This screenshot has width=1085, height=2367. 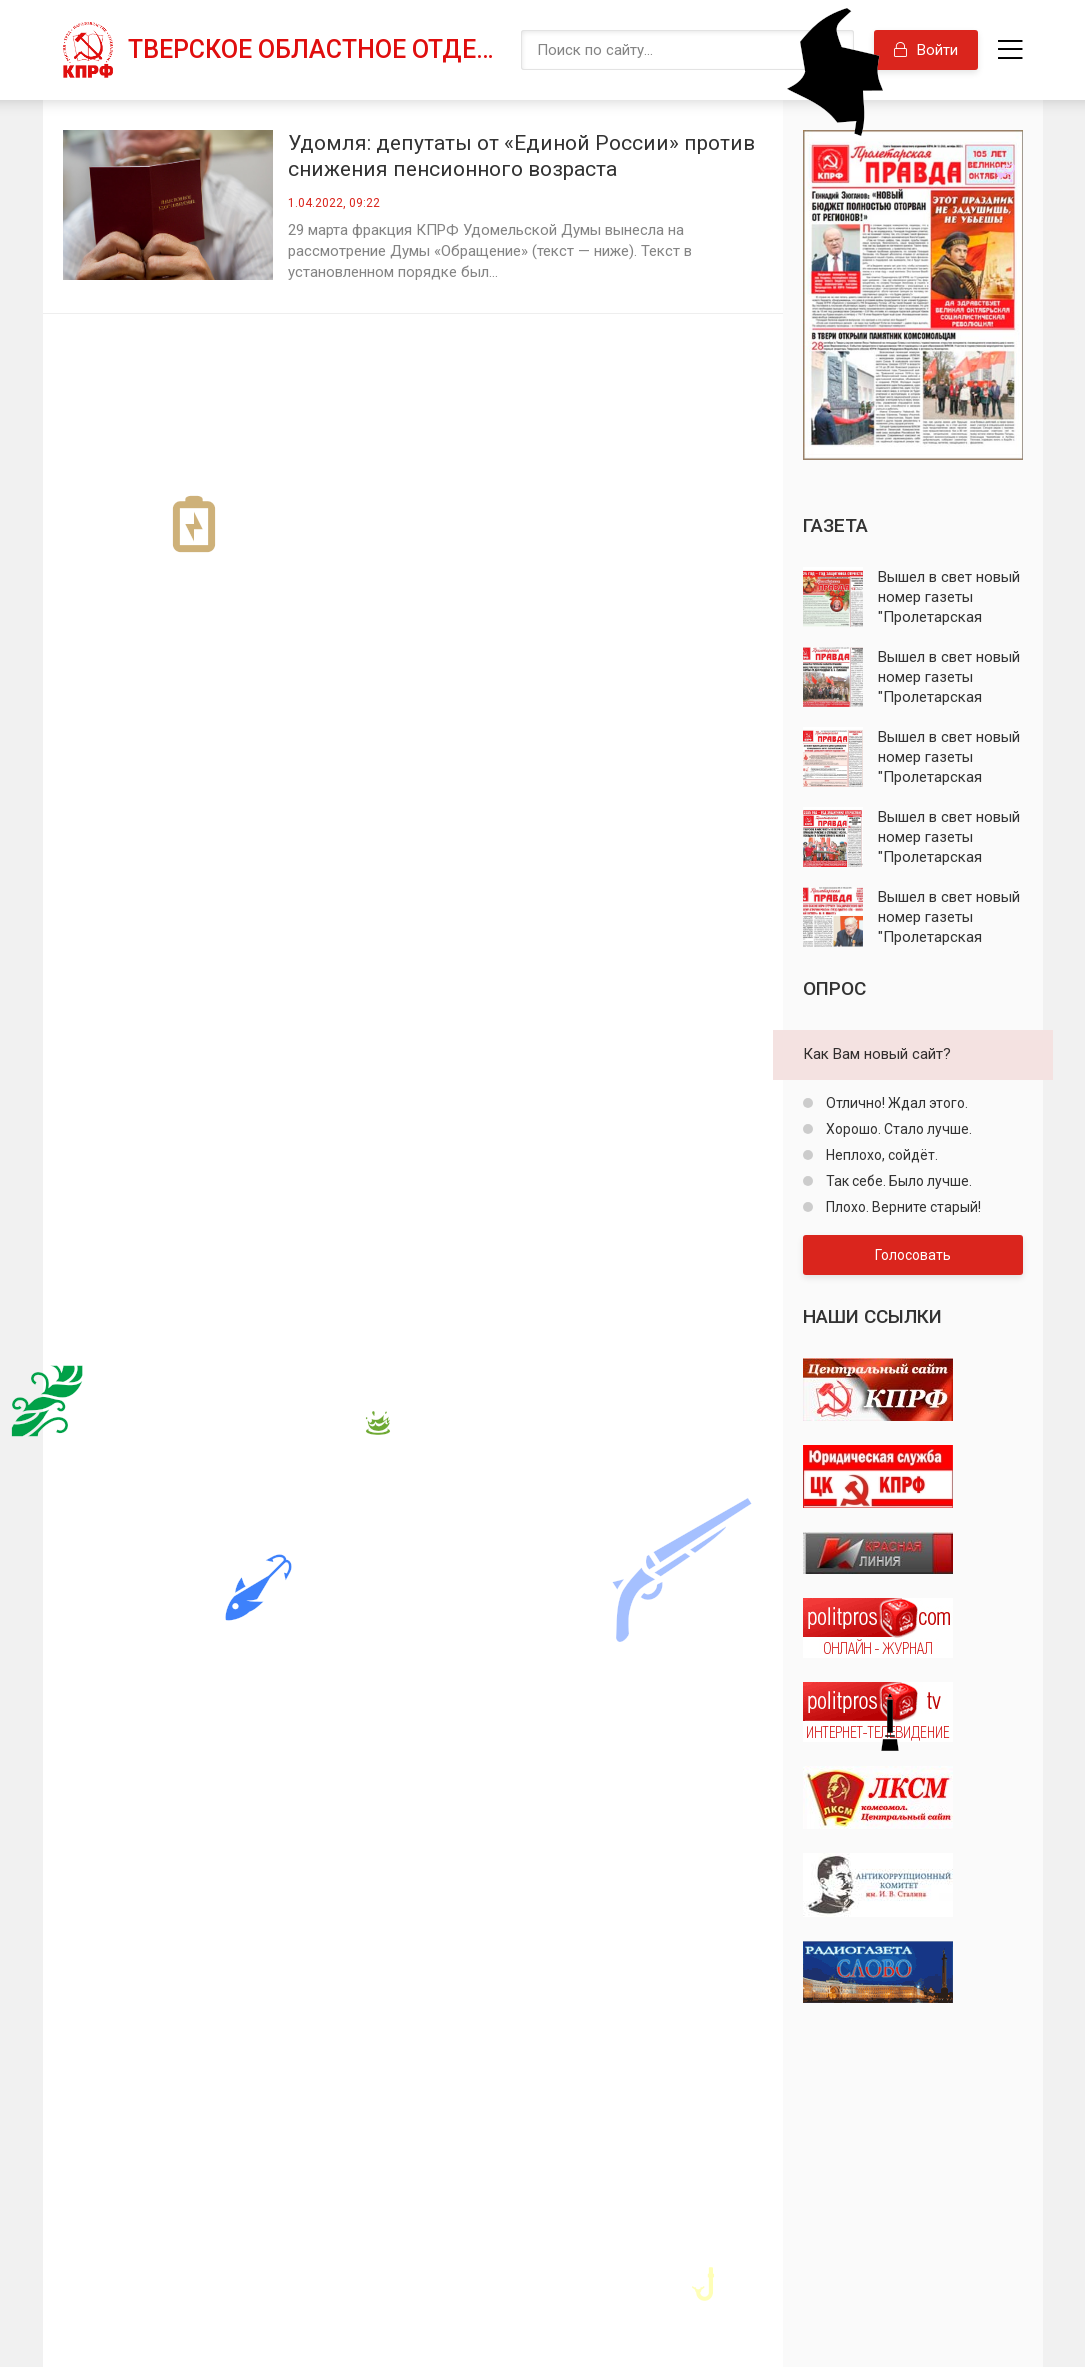 I want to click on access fishing mini-game or activity, so click(x=259, y=1587).